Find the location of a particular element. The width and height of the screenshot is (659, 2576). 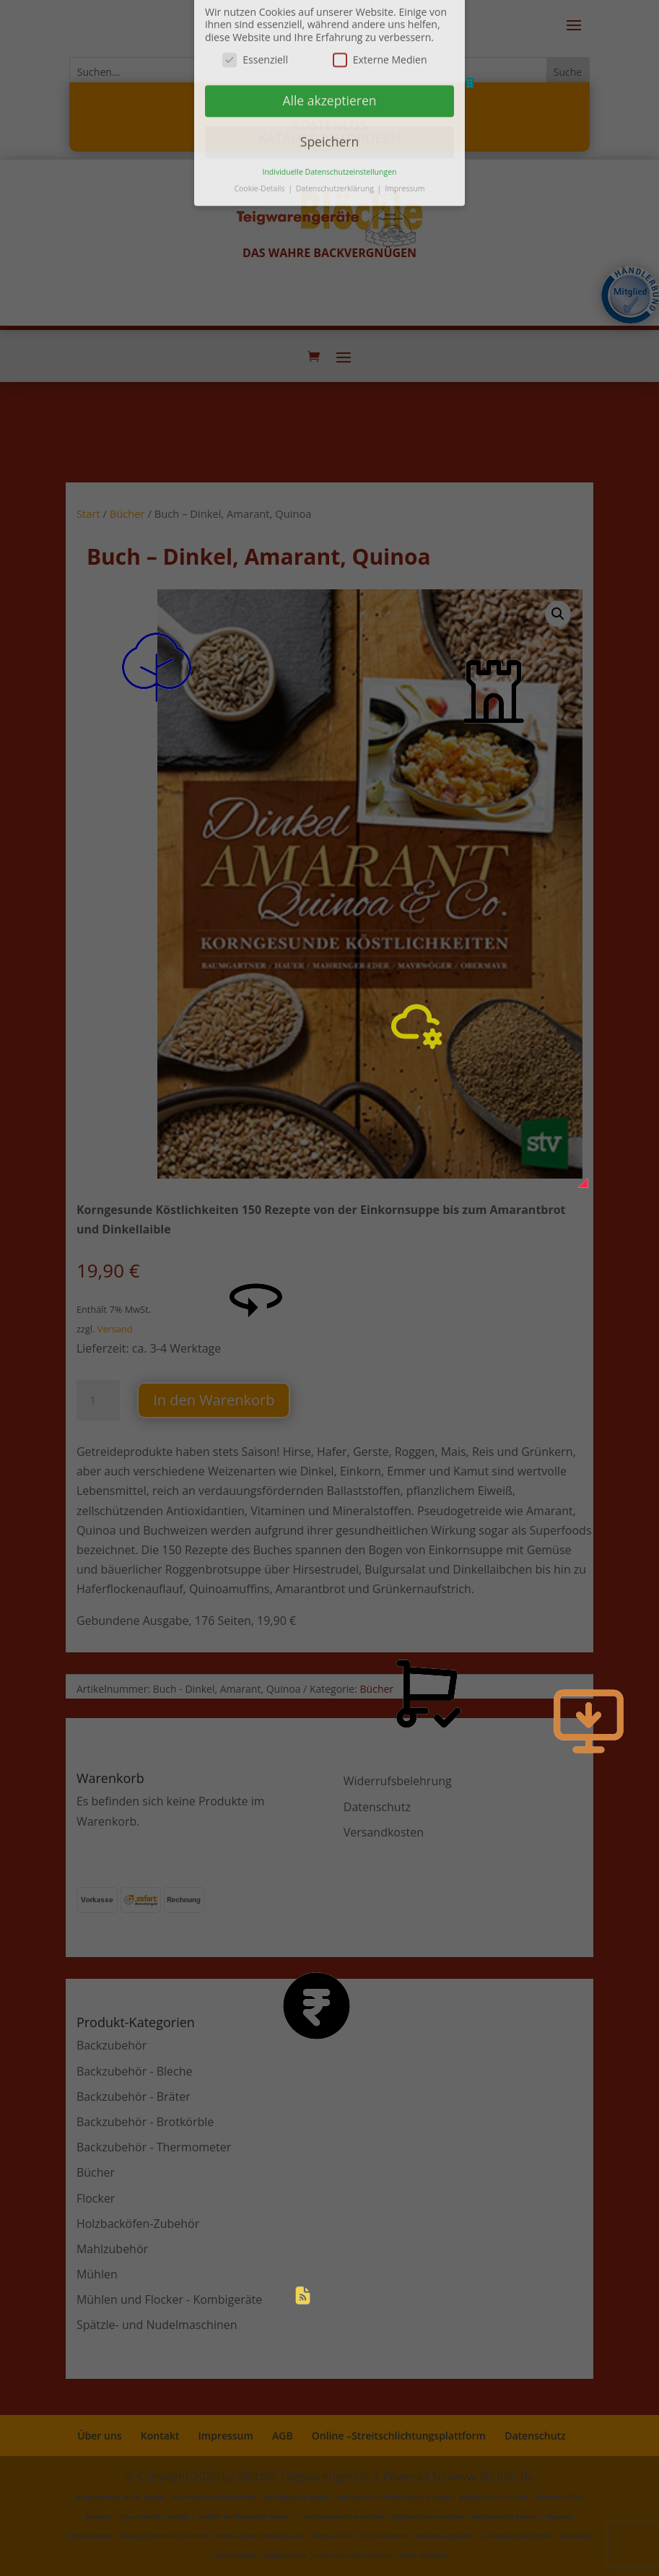

access cloud service settings is located at coordinates (416, 1023).